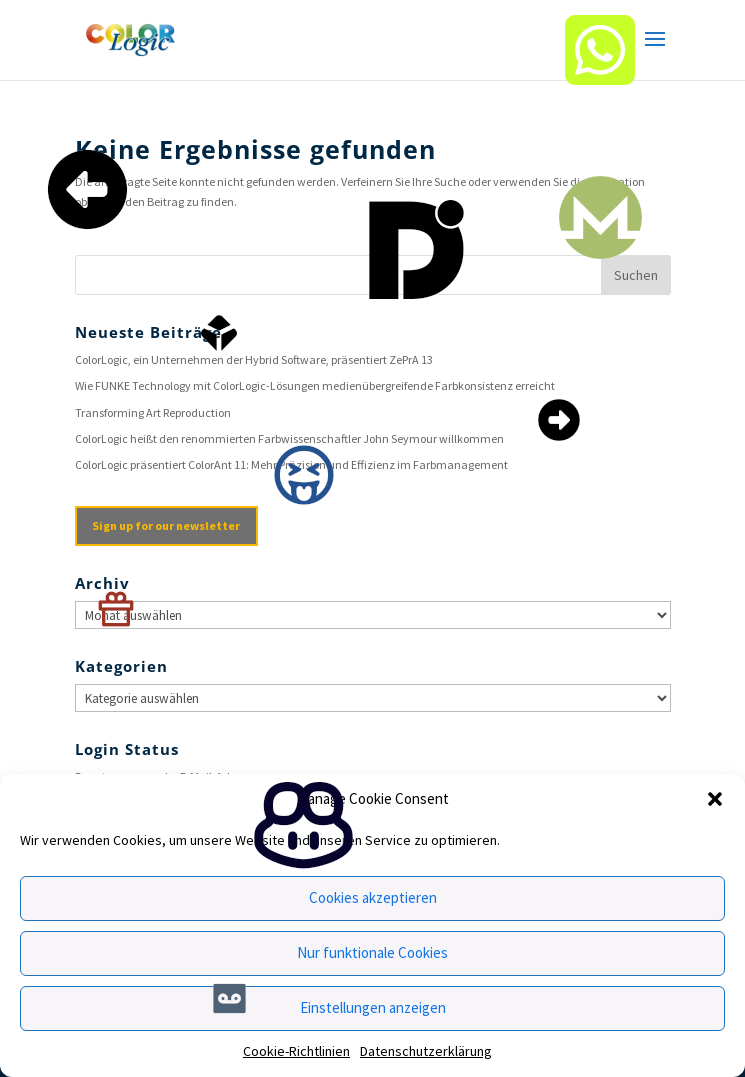 The height and width of the screenshot is (1077, 745). What do you see at coordinates (600, 50) in the screenshot?
I see `open WhatsApp messaging app` at bounding box center [600, 50].